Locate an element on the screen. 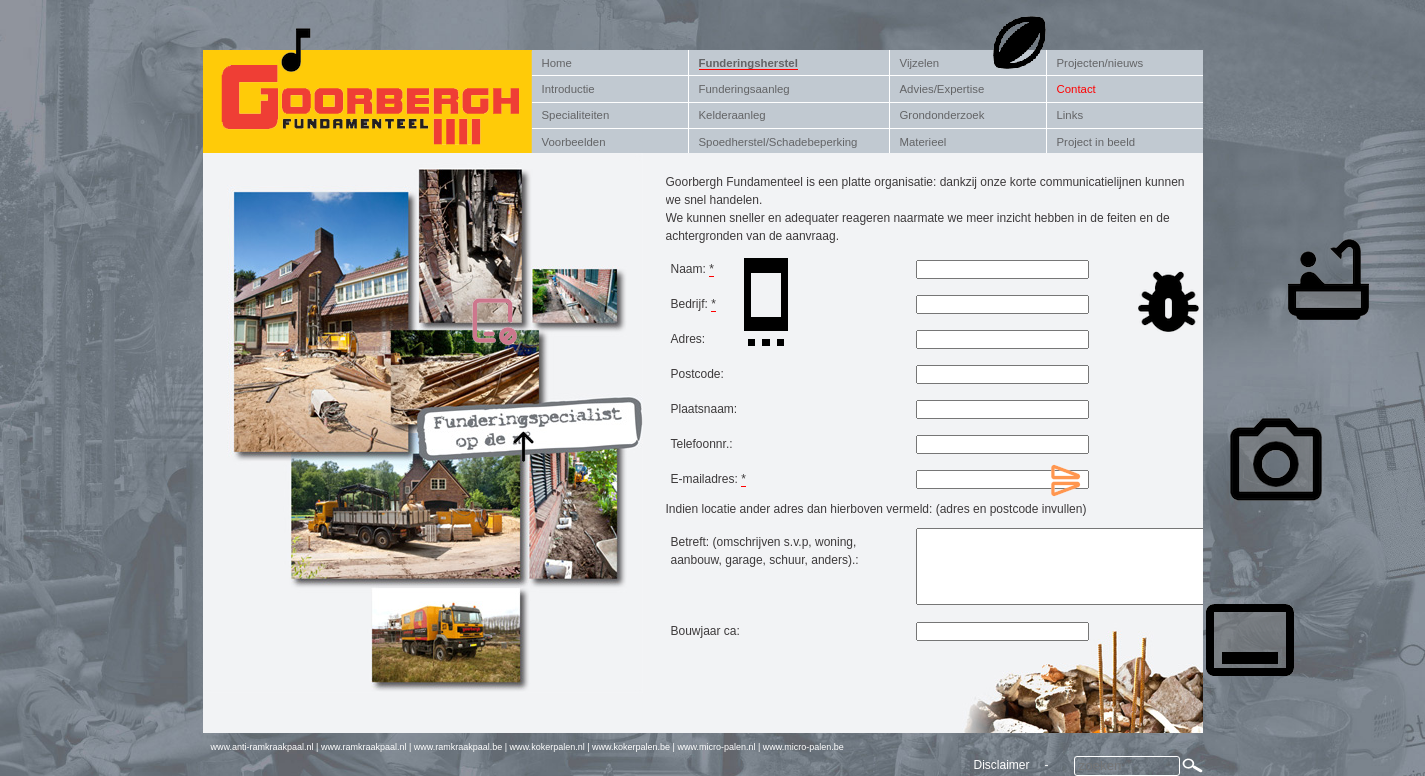  indicates bathroom or bathing facilities is located at coordinates (1328, 279).